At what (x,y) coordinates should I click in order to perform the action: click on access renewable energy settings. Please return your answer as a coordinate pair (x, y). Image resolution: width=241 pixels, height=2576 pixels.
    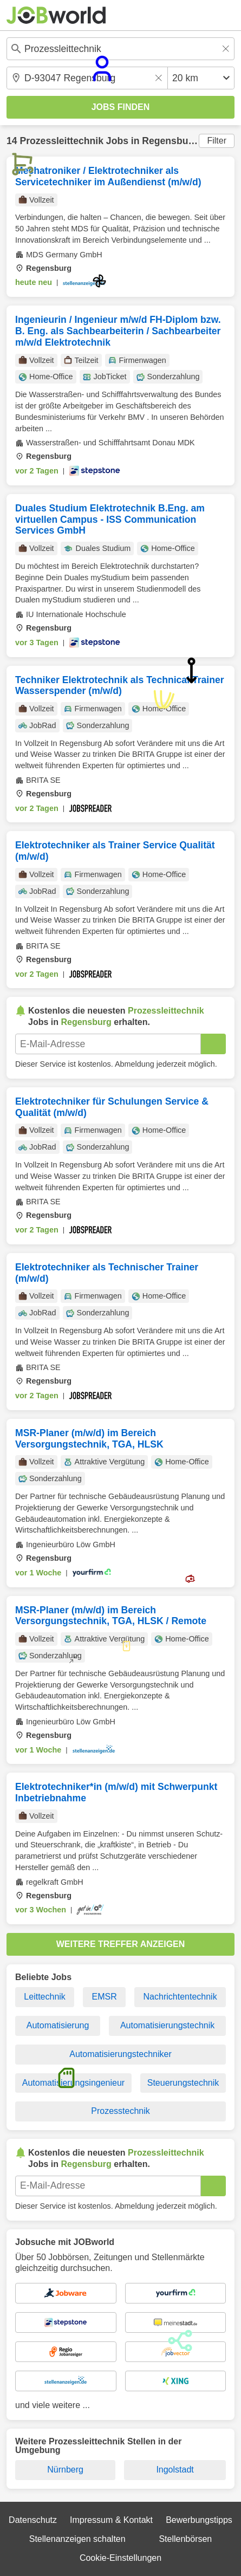
    Looking at the image, I should click on (99, 281).